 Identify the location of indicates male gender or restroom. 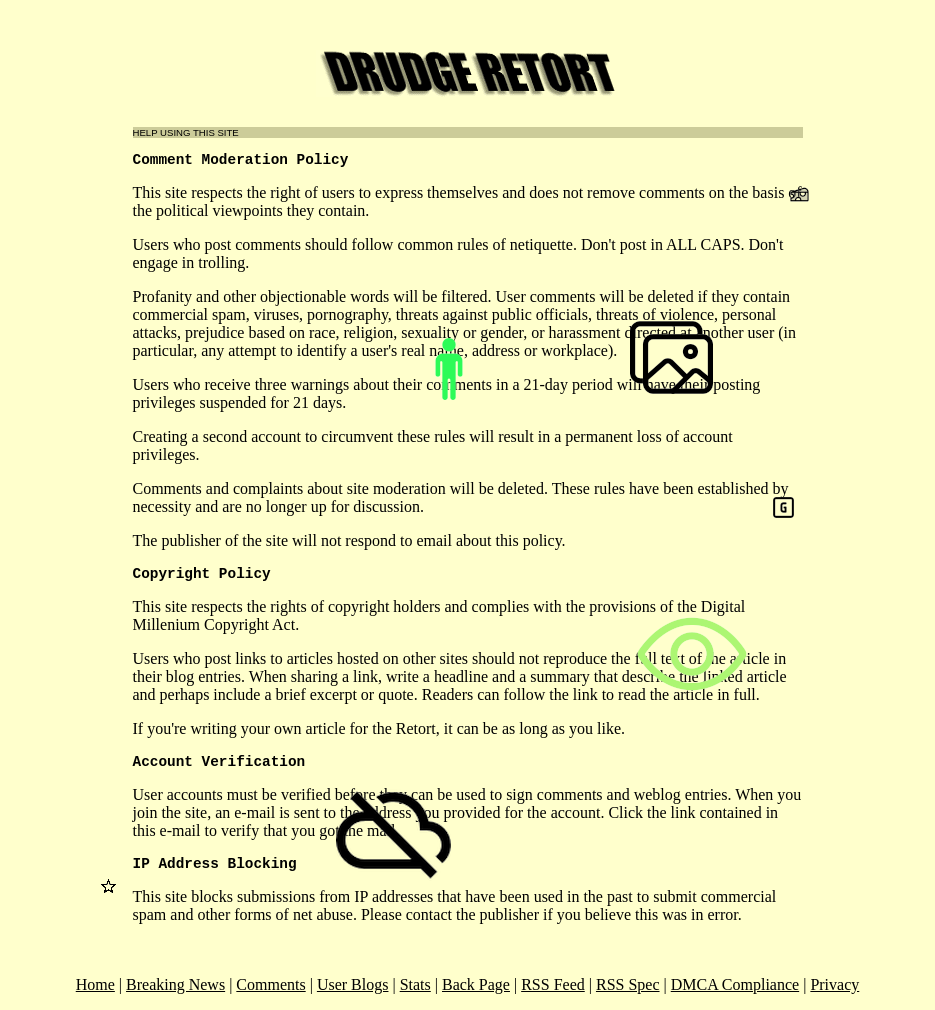
(449, 369).